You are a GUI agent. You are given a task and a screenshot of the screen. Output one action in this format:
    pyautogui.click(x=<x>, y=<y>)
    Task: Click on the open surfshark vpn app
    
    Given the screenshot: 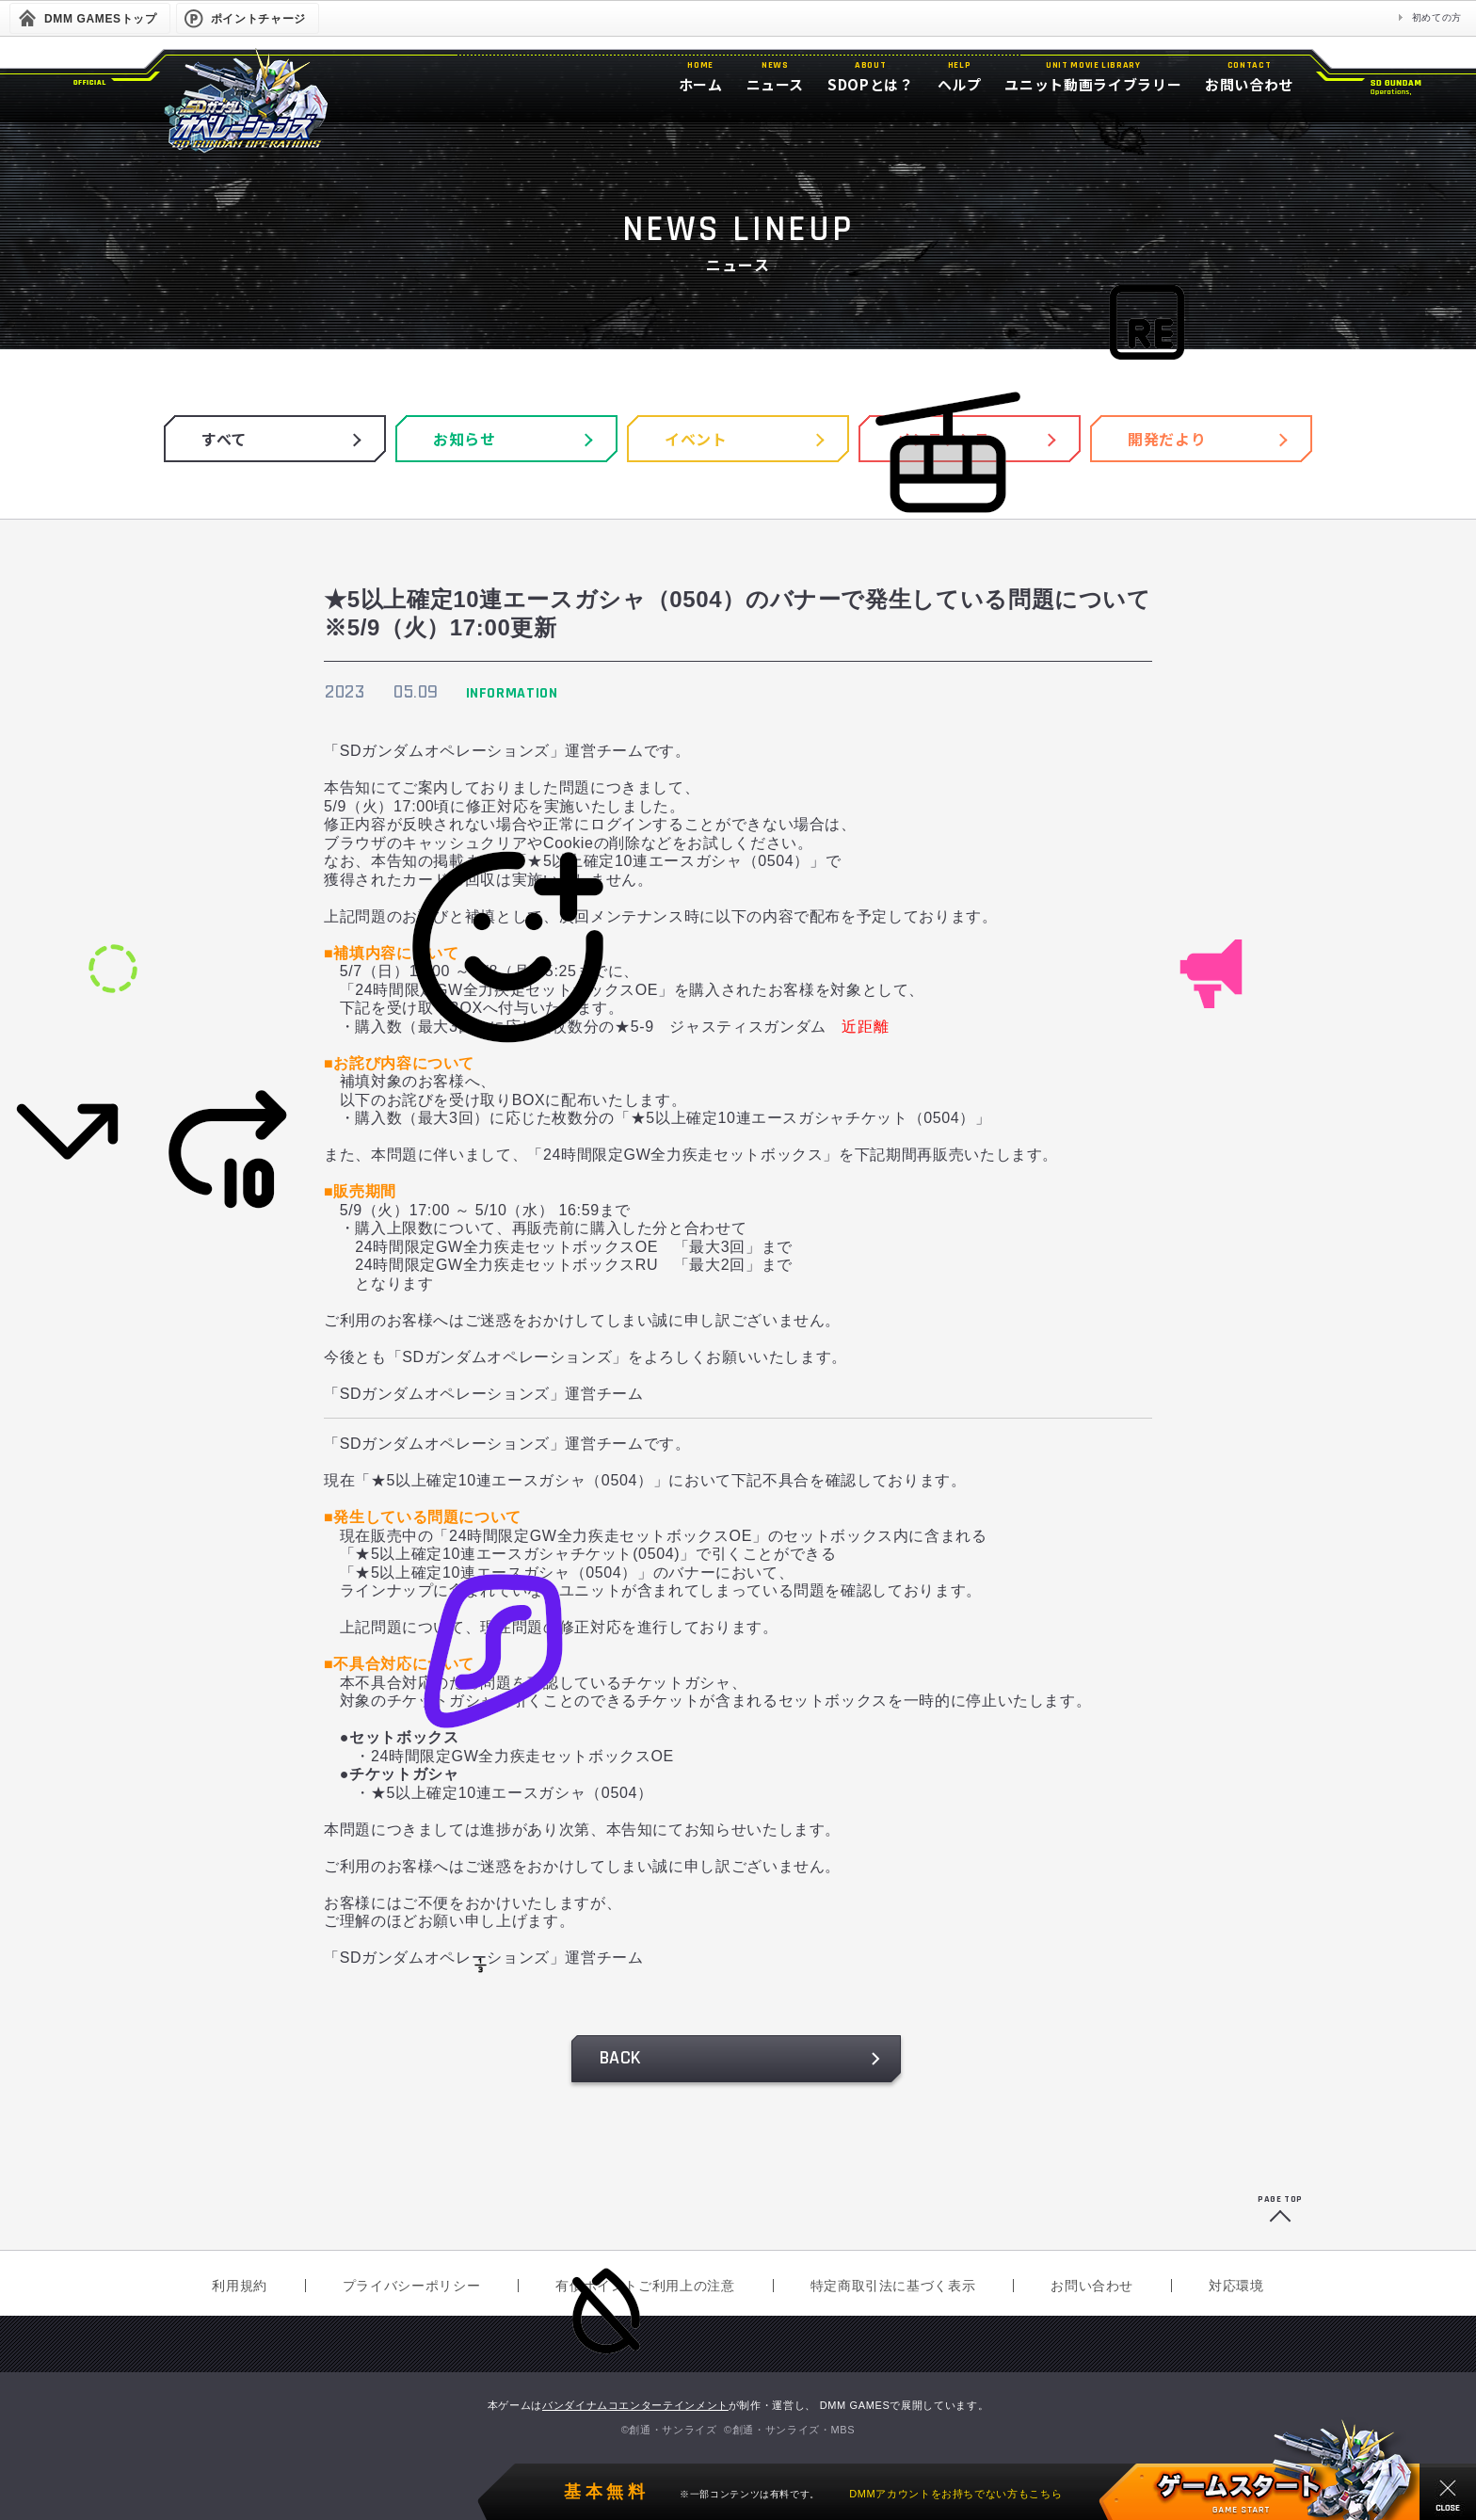 What is the action you would take?
    pyautogui.click(x=493, y=1651)
    